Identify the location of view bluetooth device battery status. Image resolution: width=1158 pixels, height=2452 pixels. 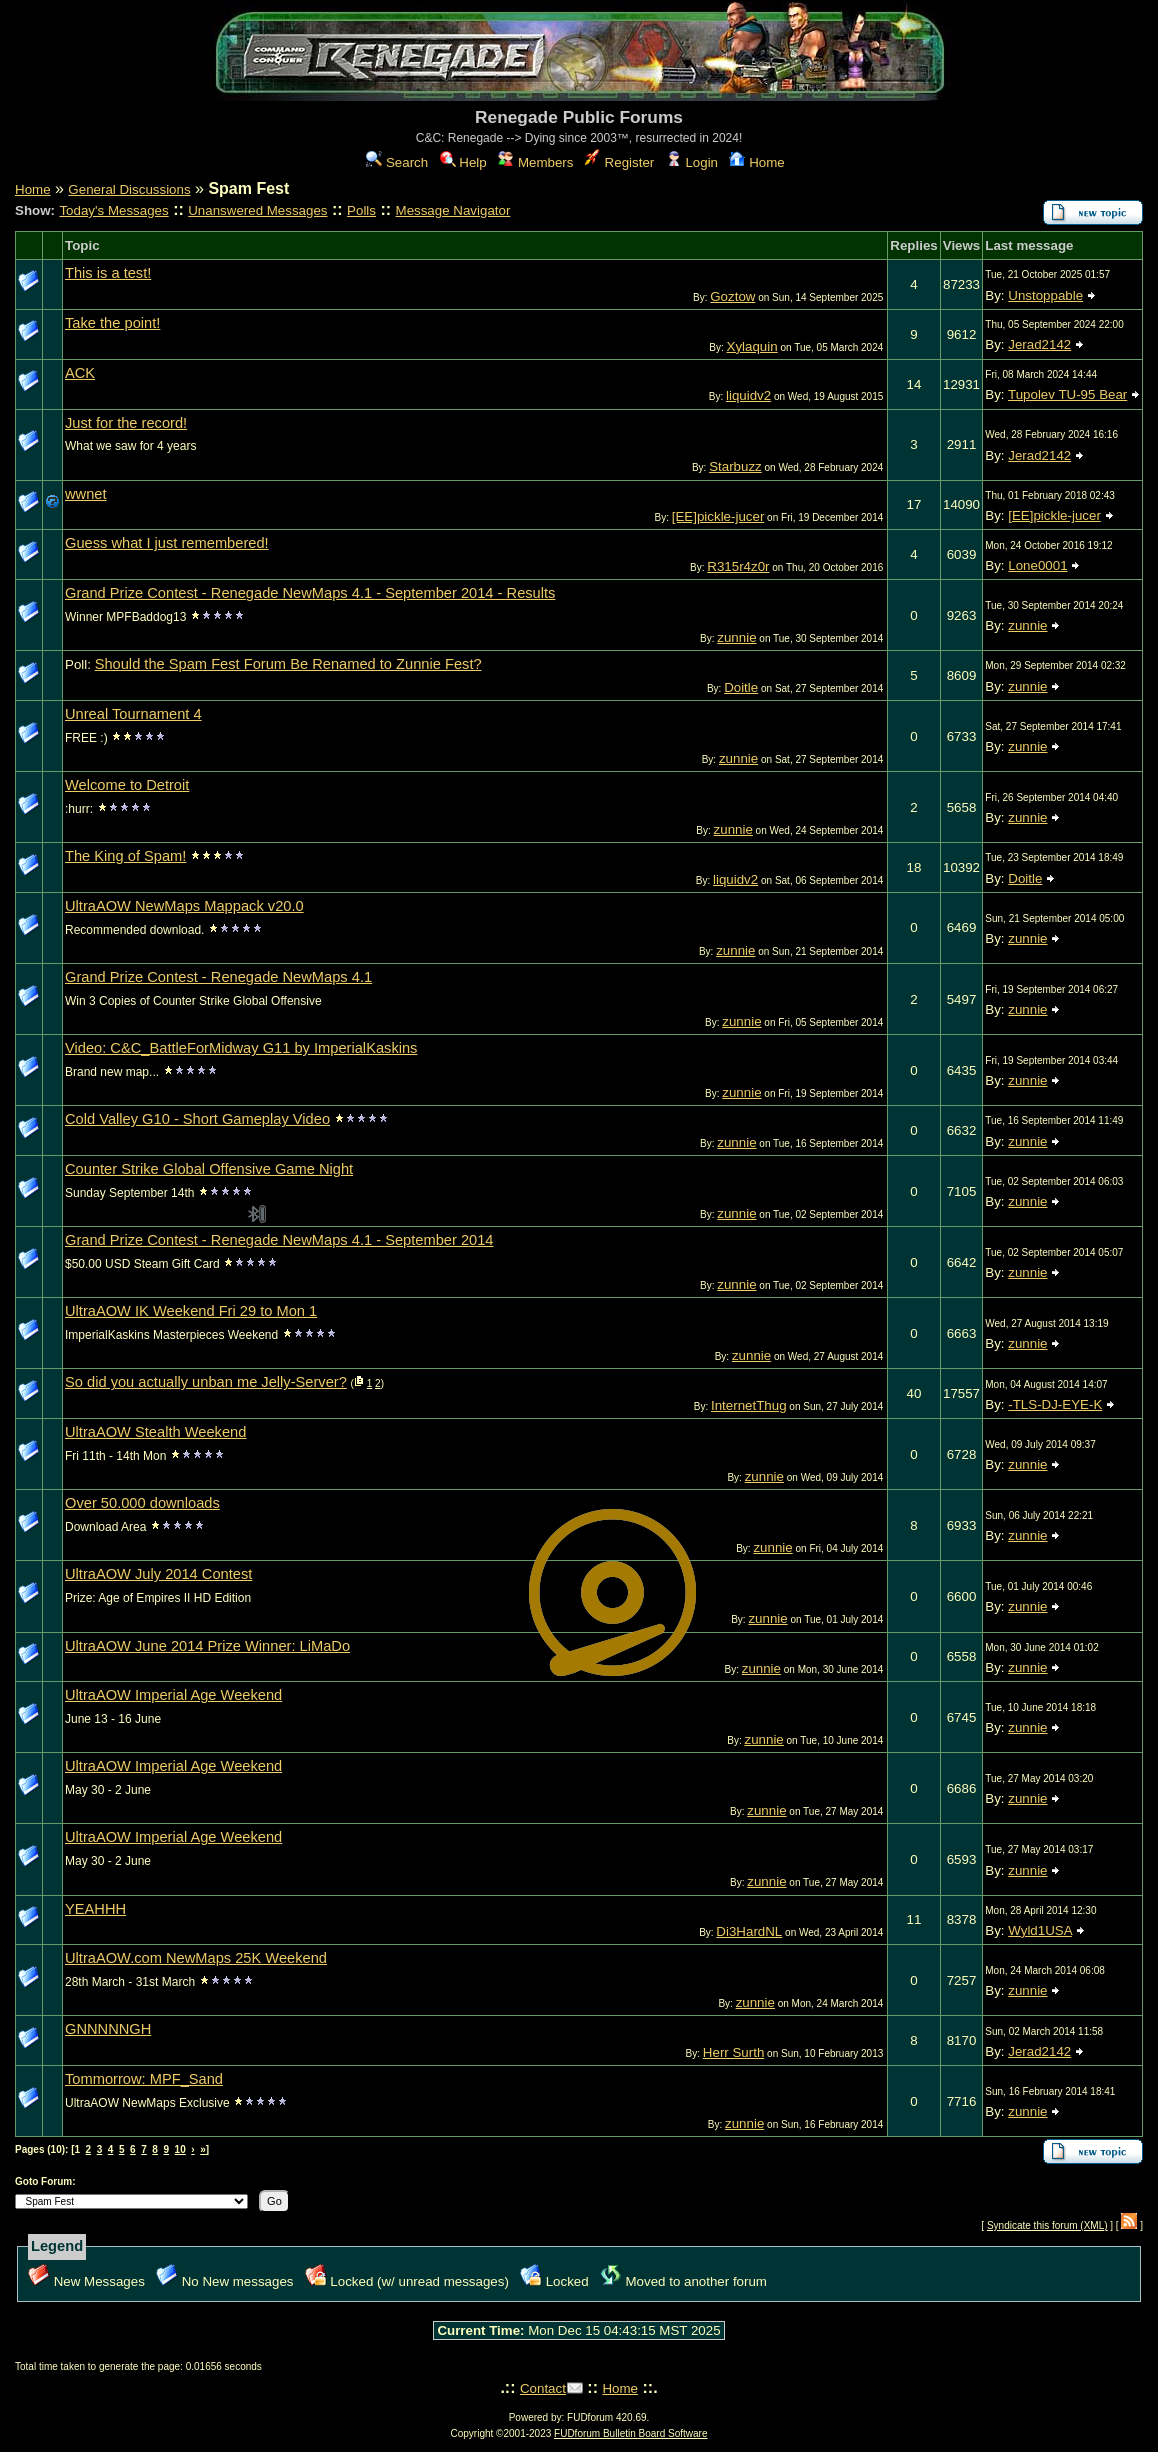
(257, 1214).